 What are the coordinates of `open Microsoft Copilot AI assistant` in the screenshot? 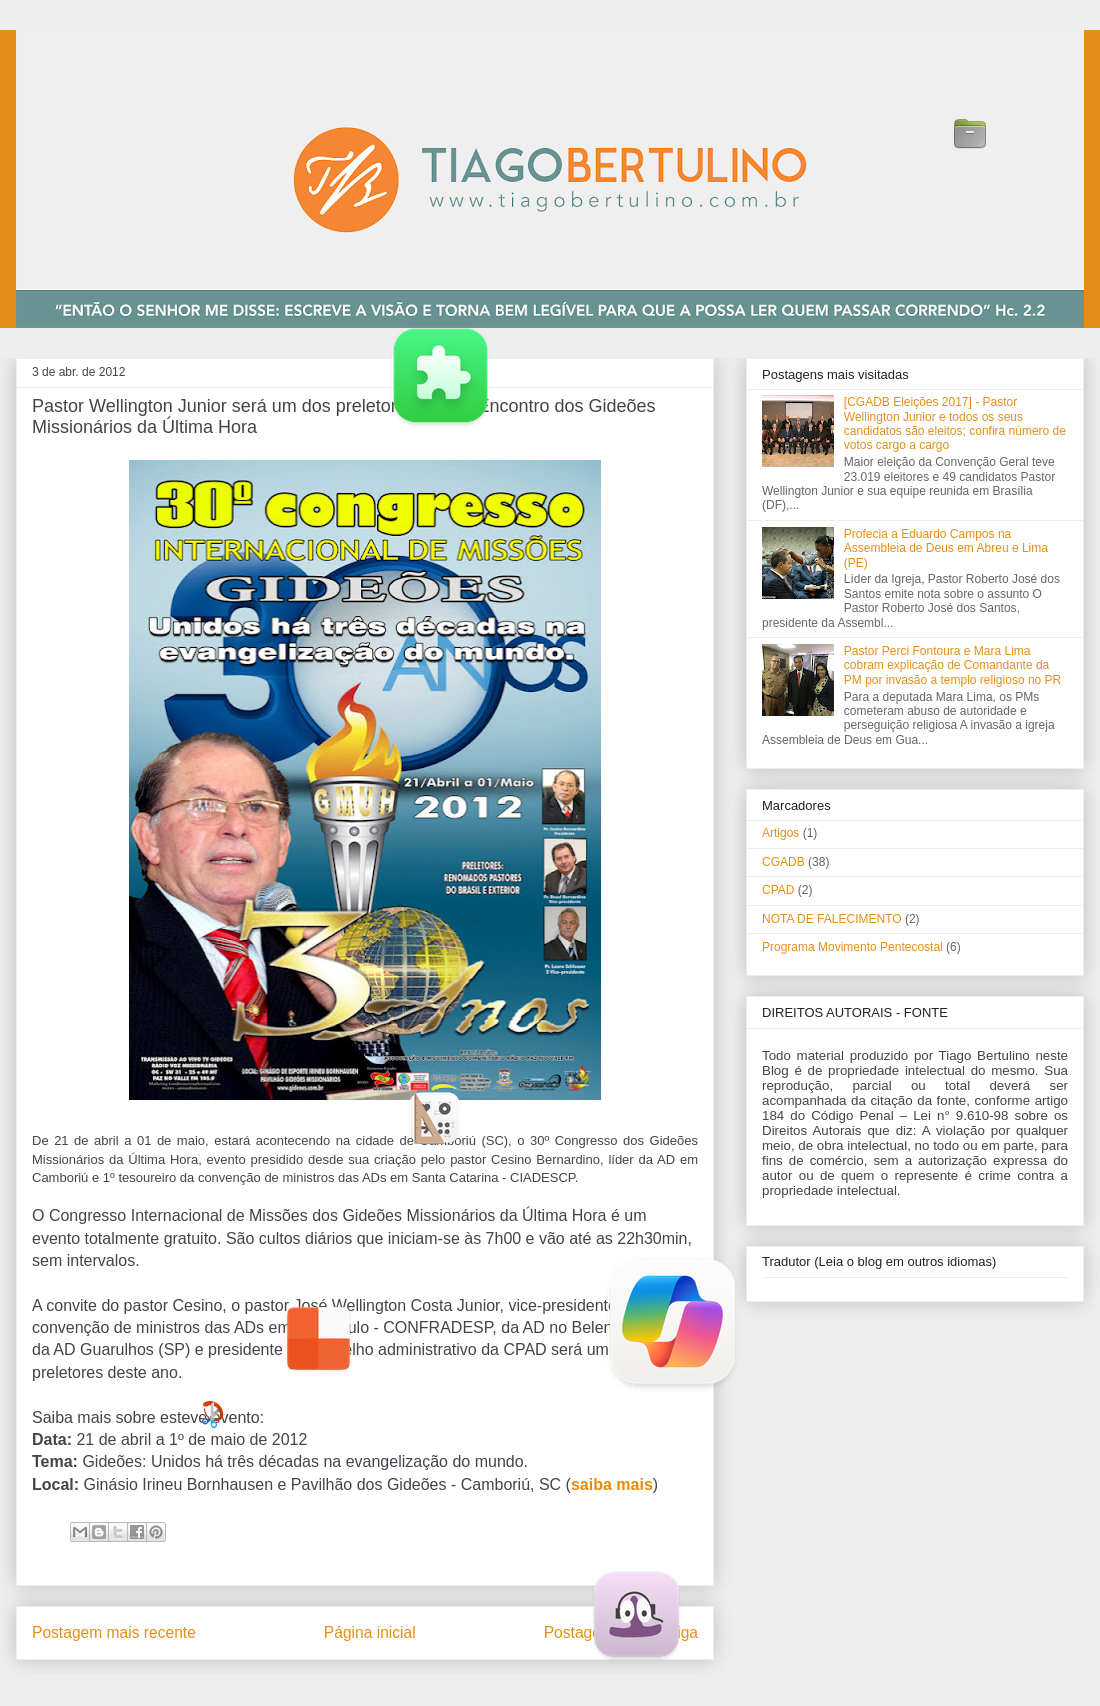 It's located at (672, 1321).